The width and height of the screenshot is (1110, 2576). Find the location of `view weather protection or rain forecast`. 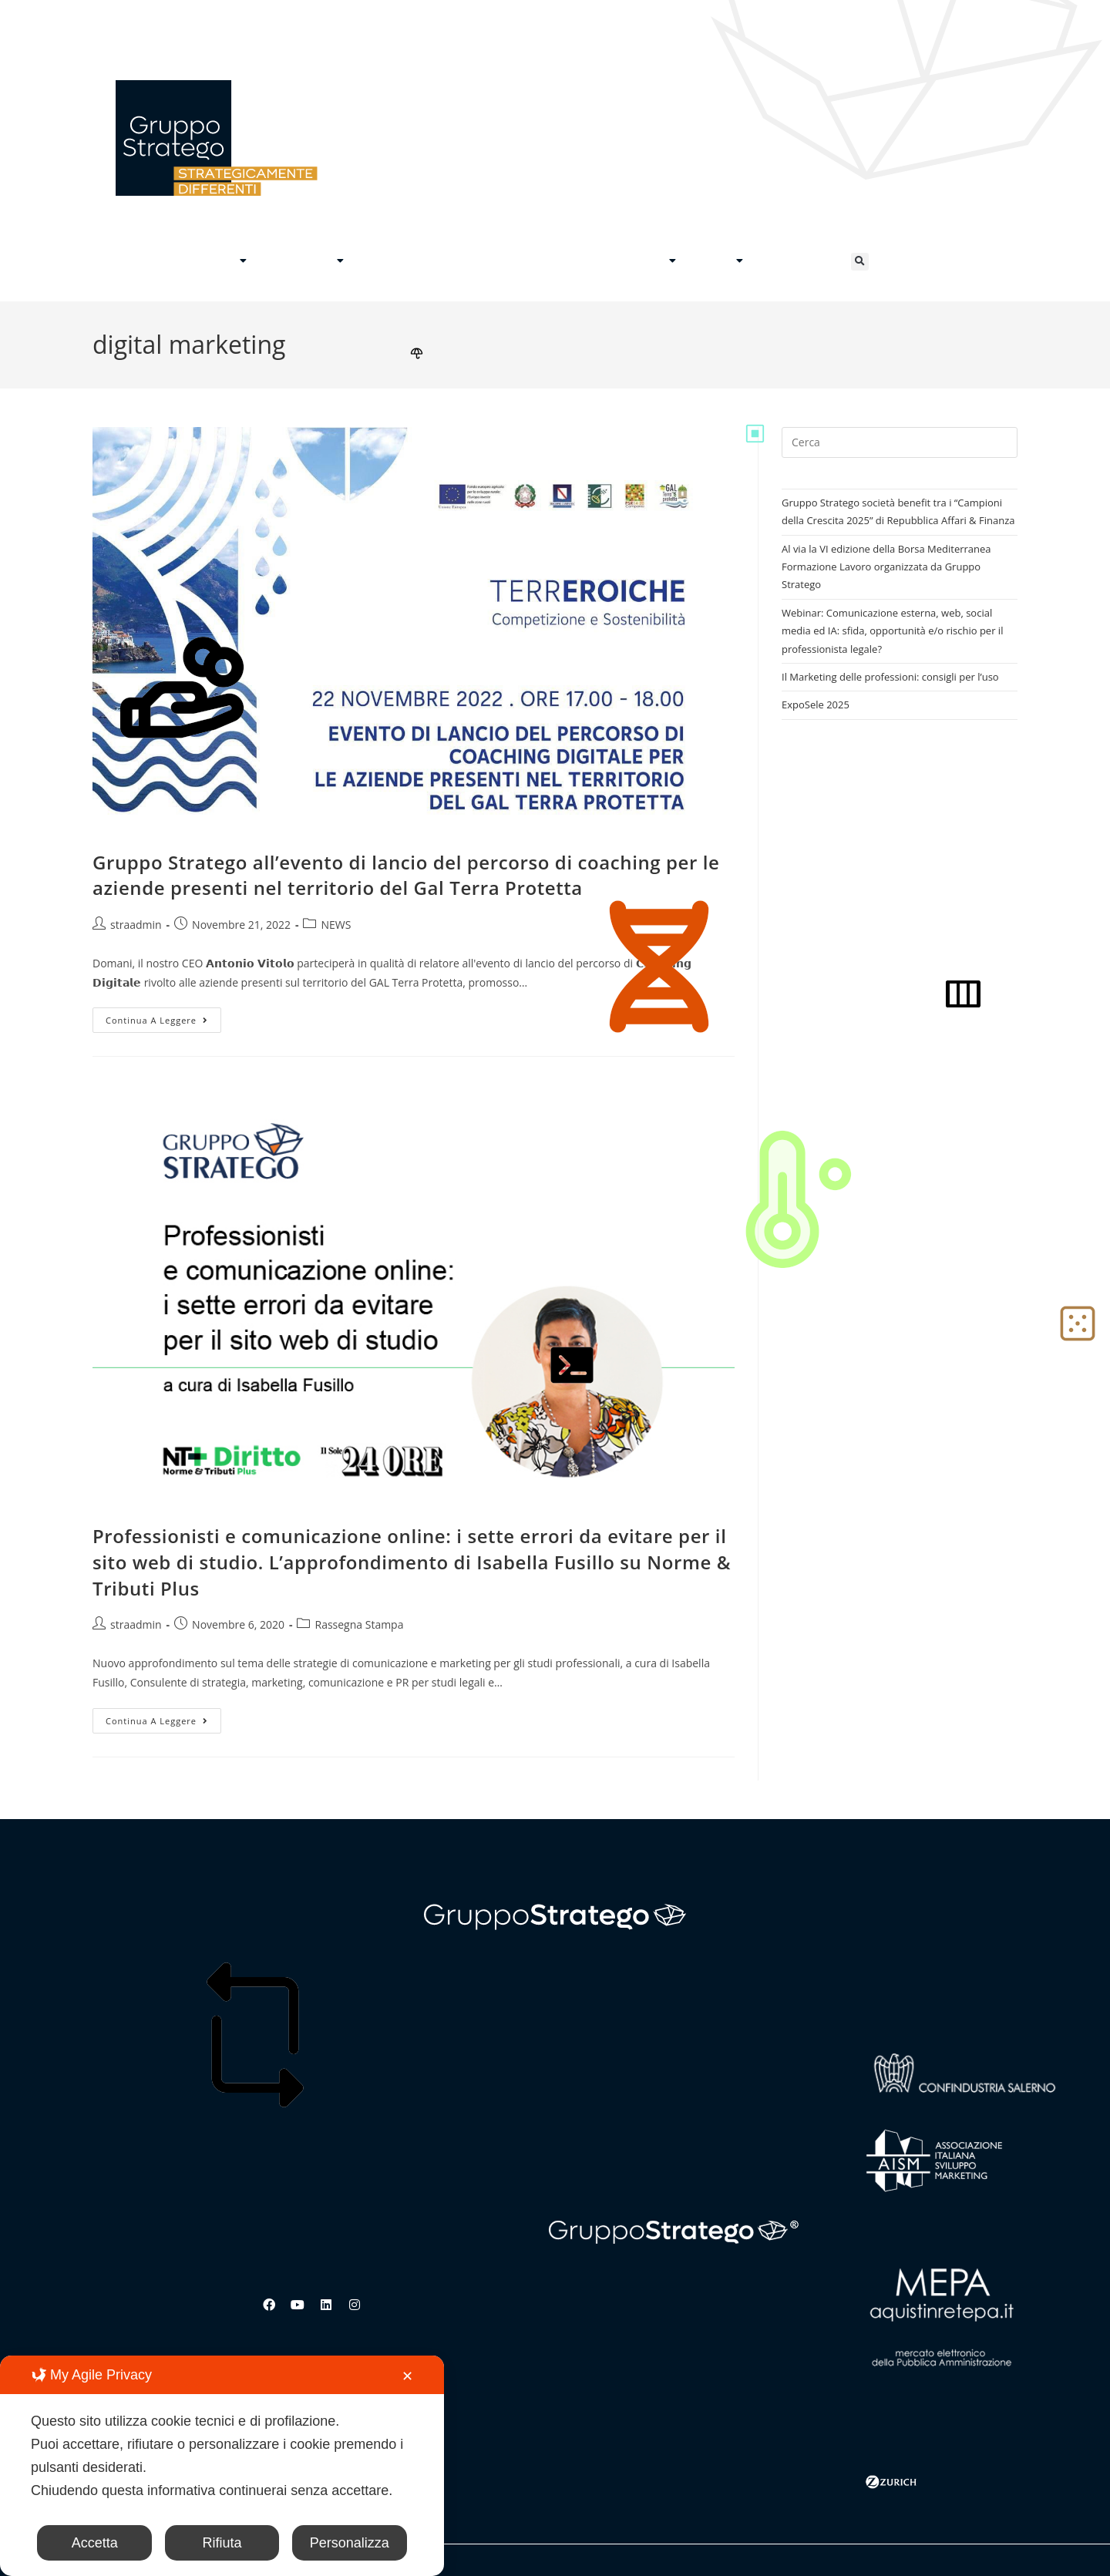

view weather protection or rain forecast is located at coordinates (416, 353).